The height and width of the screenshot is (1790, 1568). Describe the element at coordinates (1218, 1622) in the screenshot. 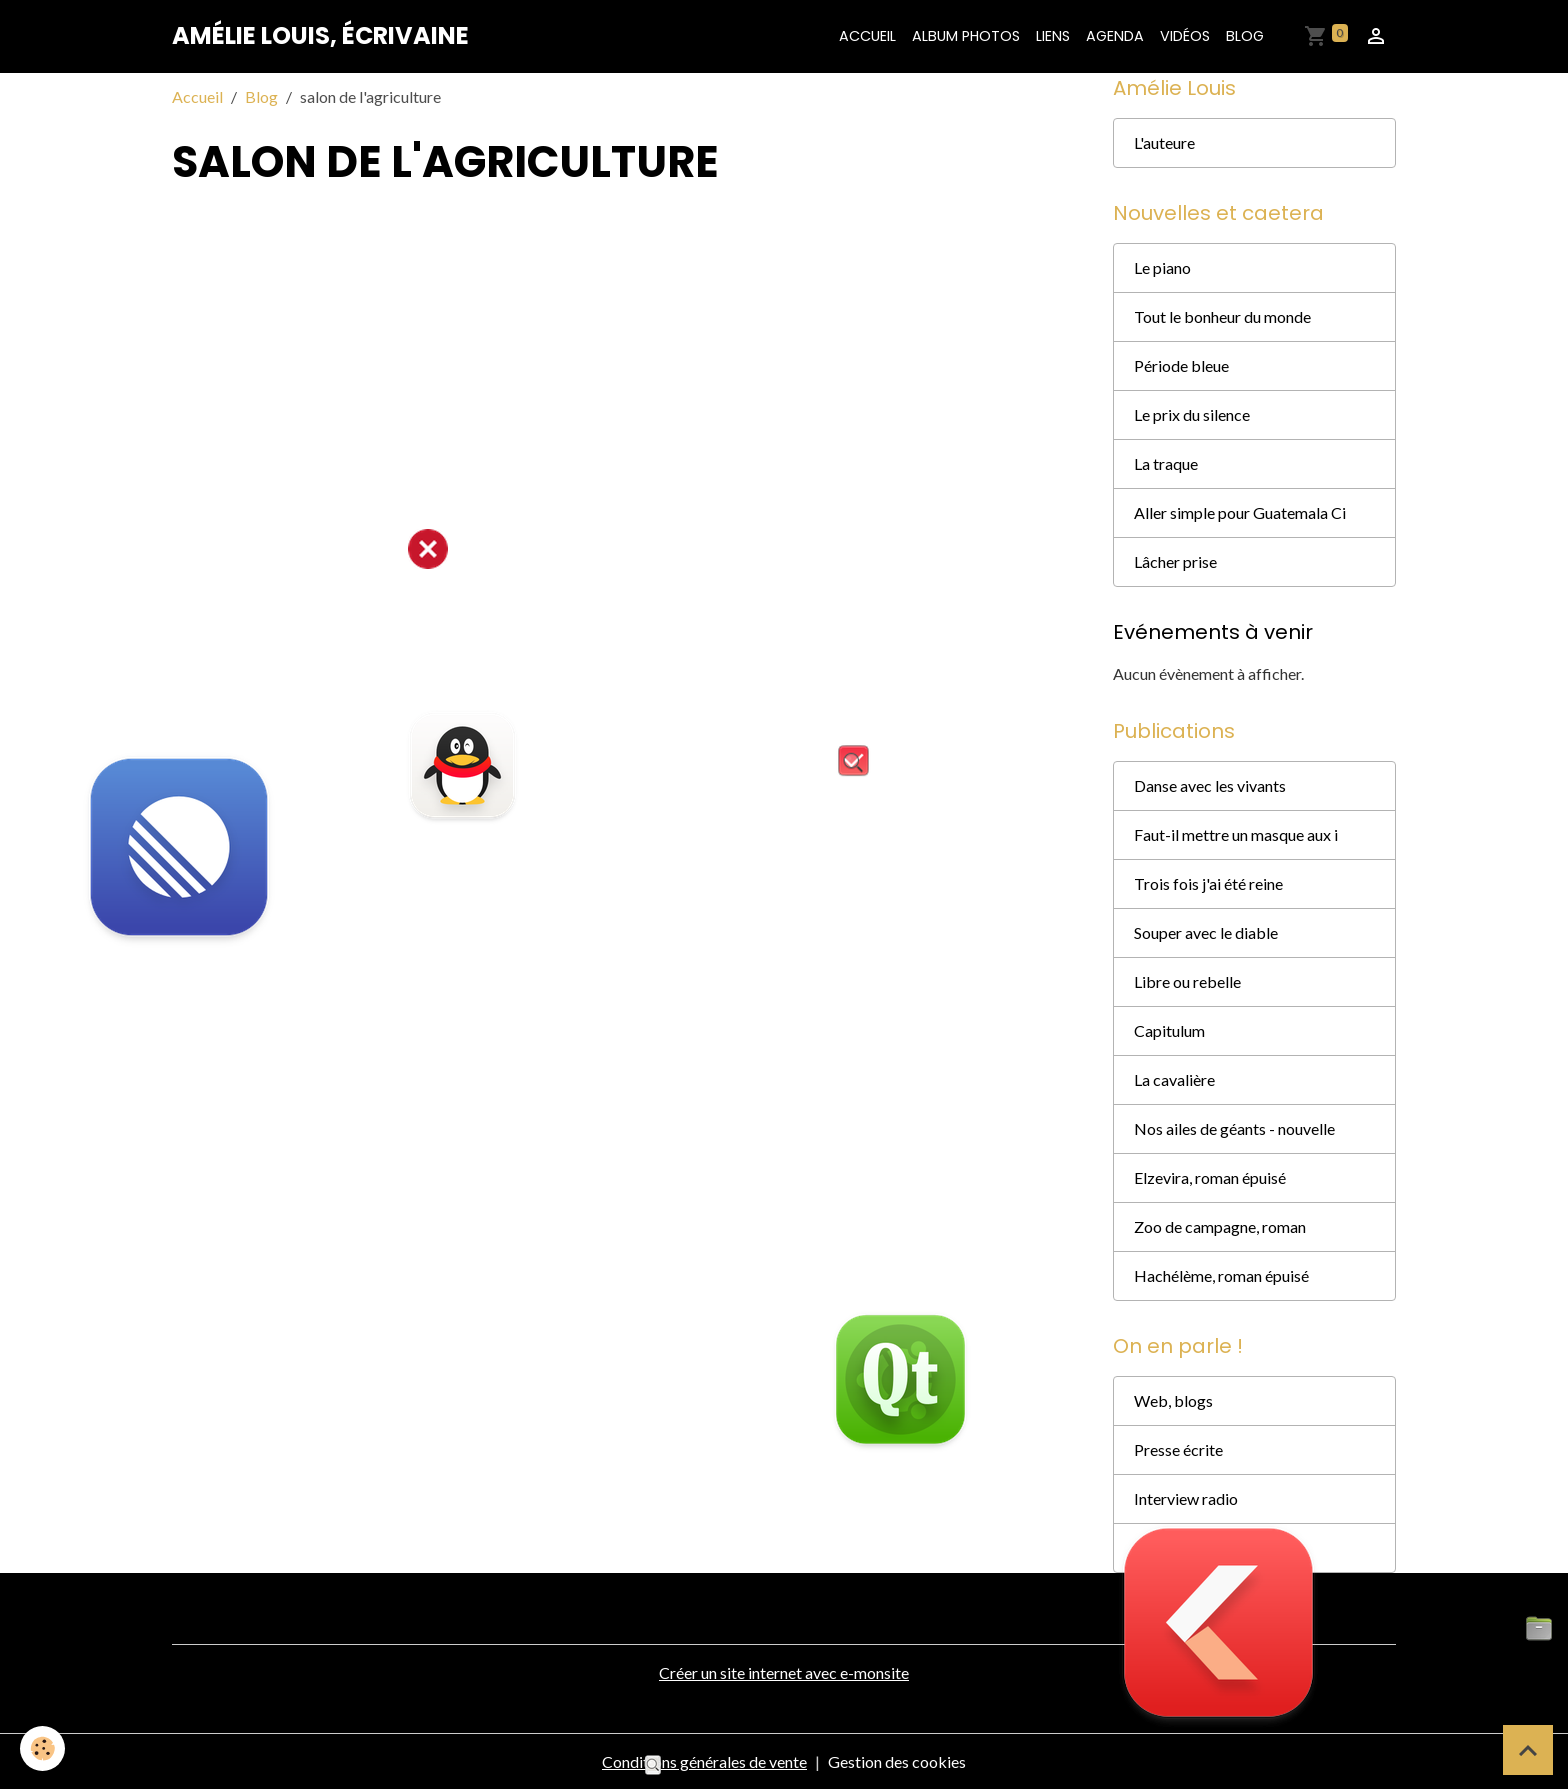

I see `open haguichi VPN network manager` at that location.